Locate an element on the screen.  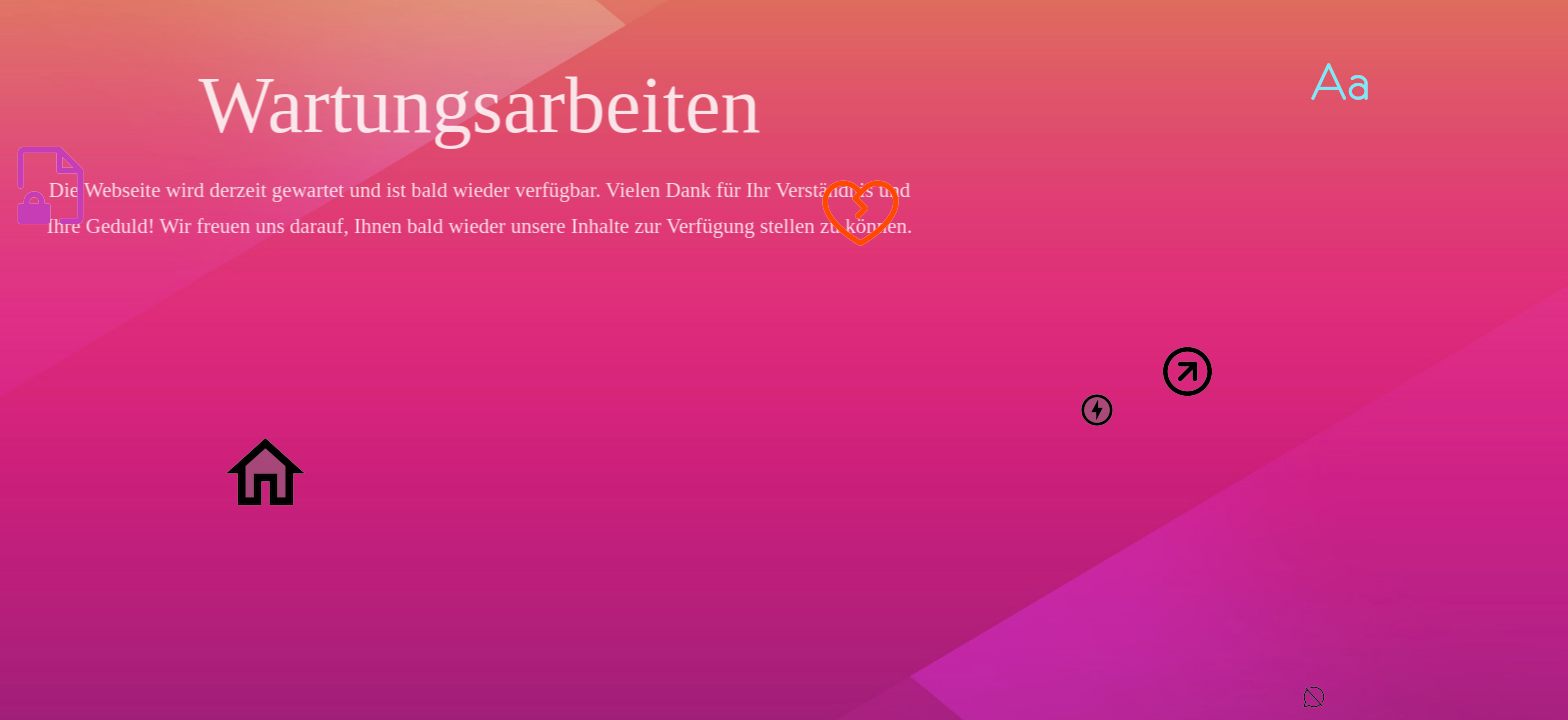
indicates offline mode with cached content available is located at coordinates (1097, 410).